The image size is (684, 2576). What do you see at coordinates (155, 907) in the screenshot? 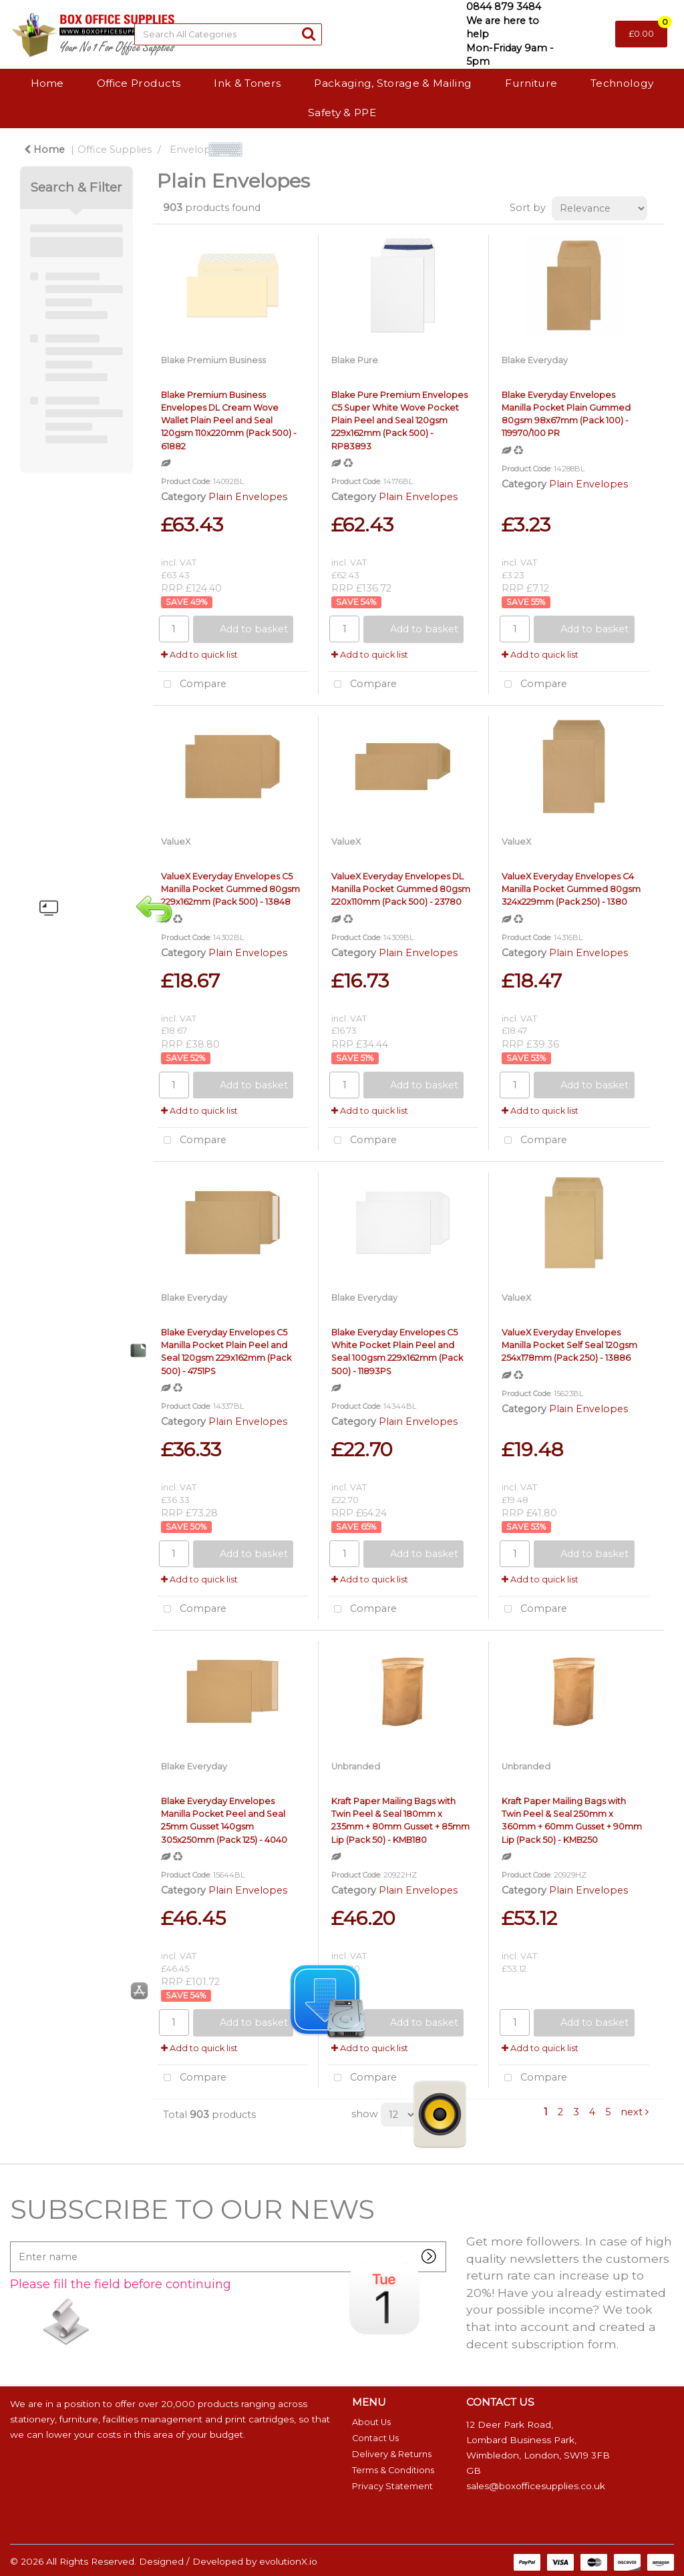
I see `redo the last undone action` at bounding box center [155, 907].